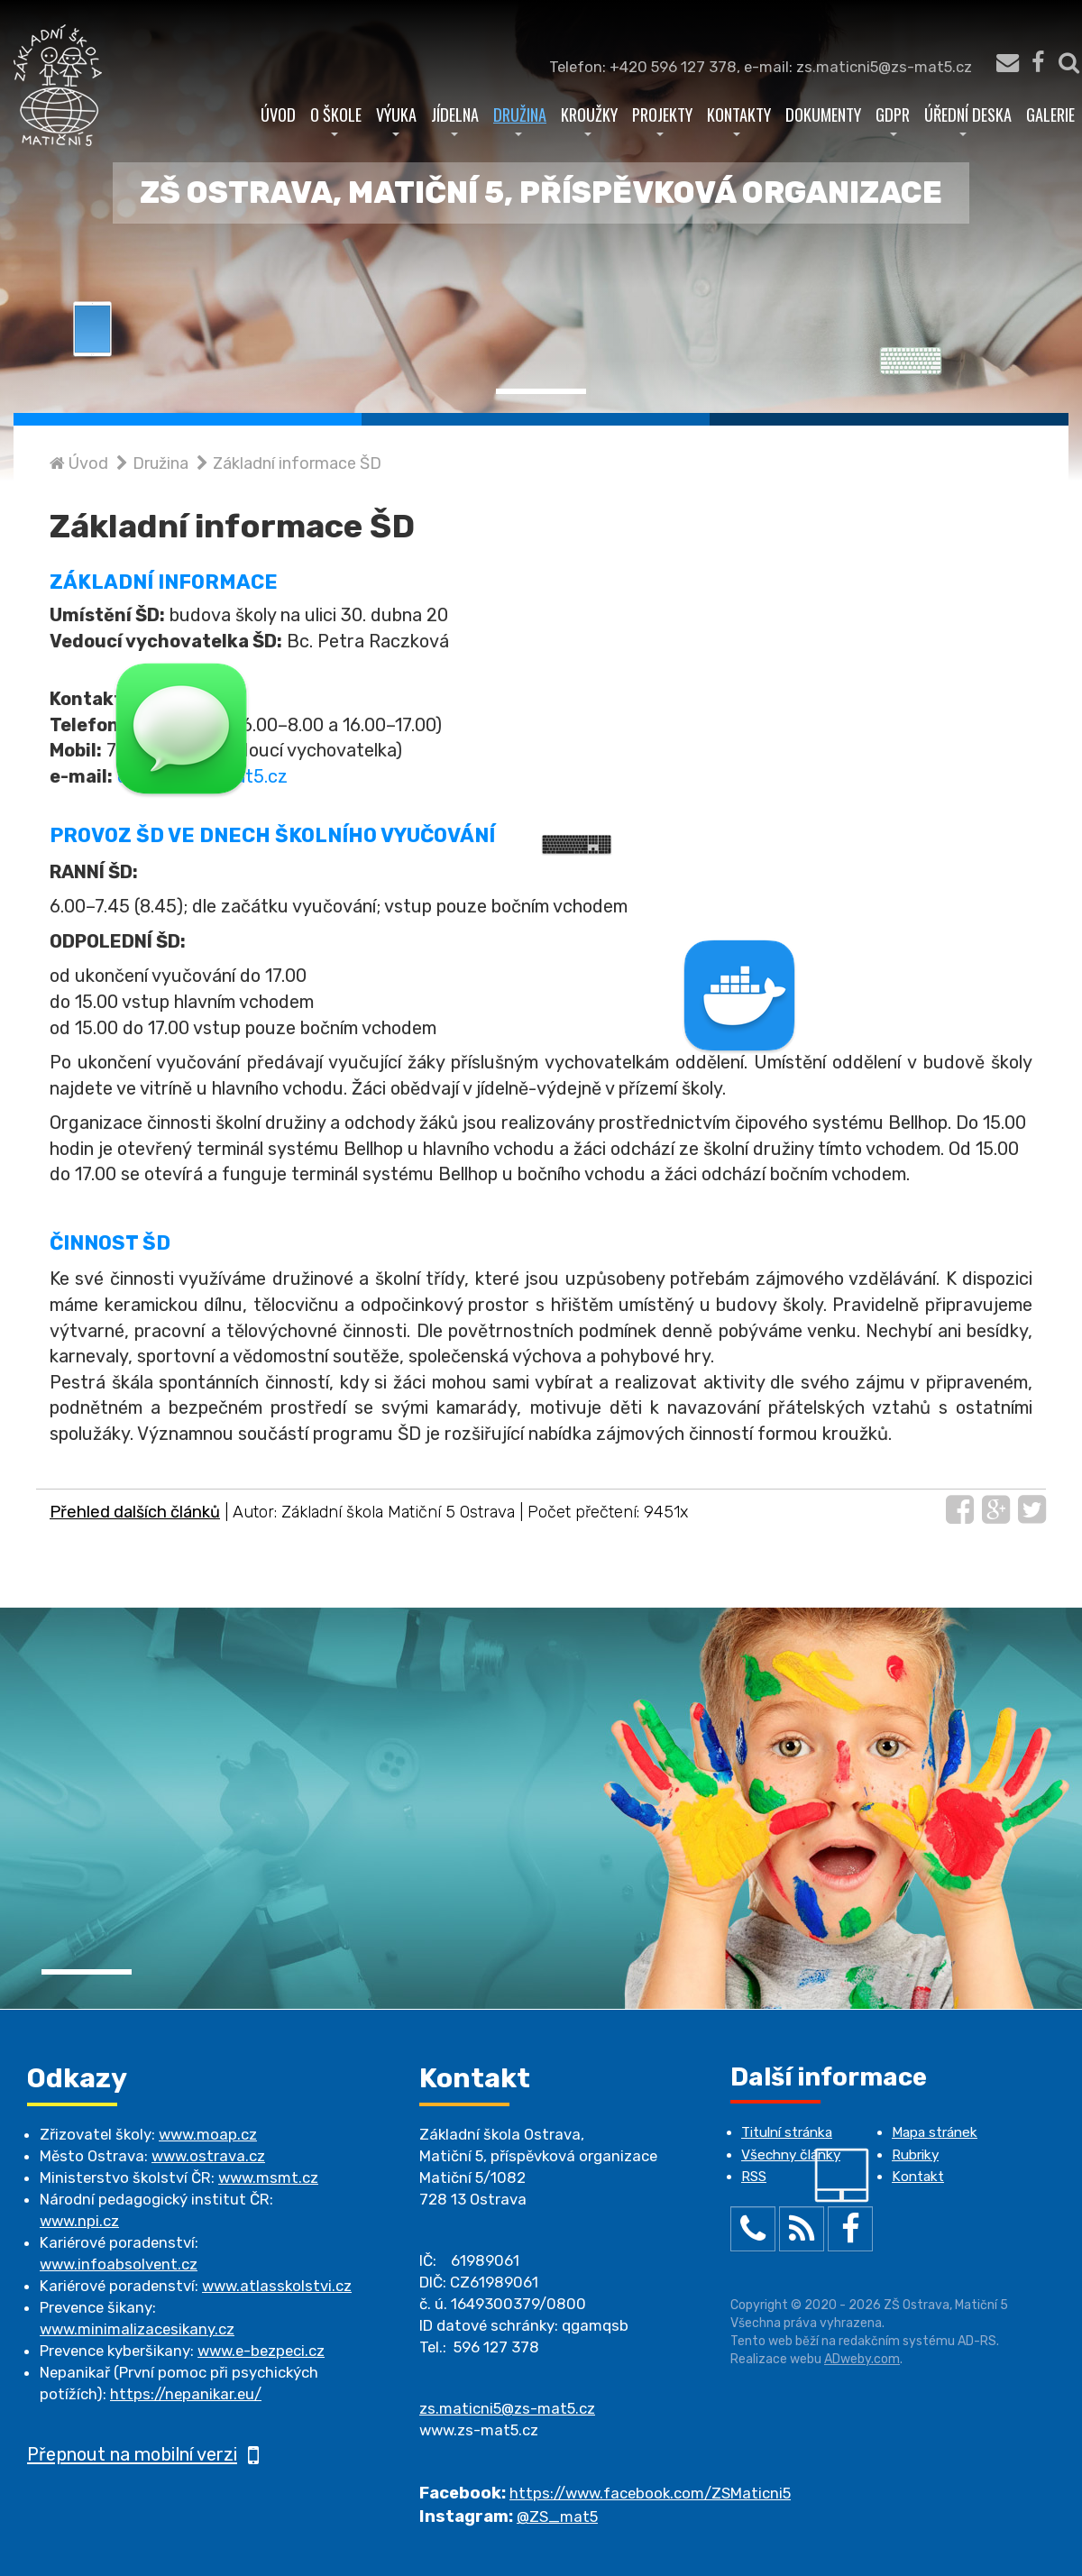 Image resolution: width=1082 pixels, height=2576 pixels. I want to click on view connected iPad Air device, so click(92, 329).